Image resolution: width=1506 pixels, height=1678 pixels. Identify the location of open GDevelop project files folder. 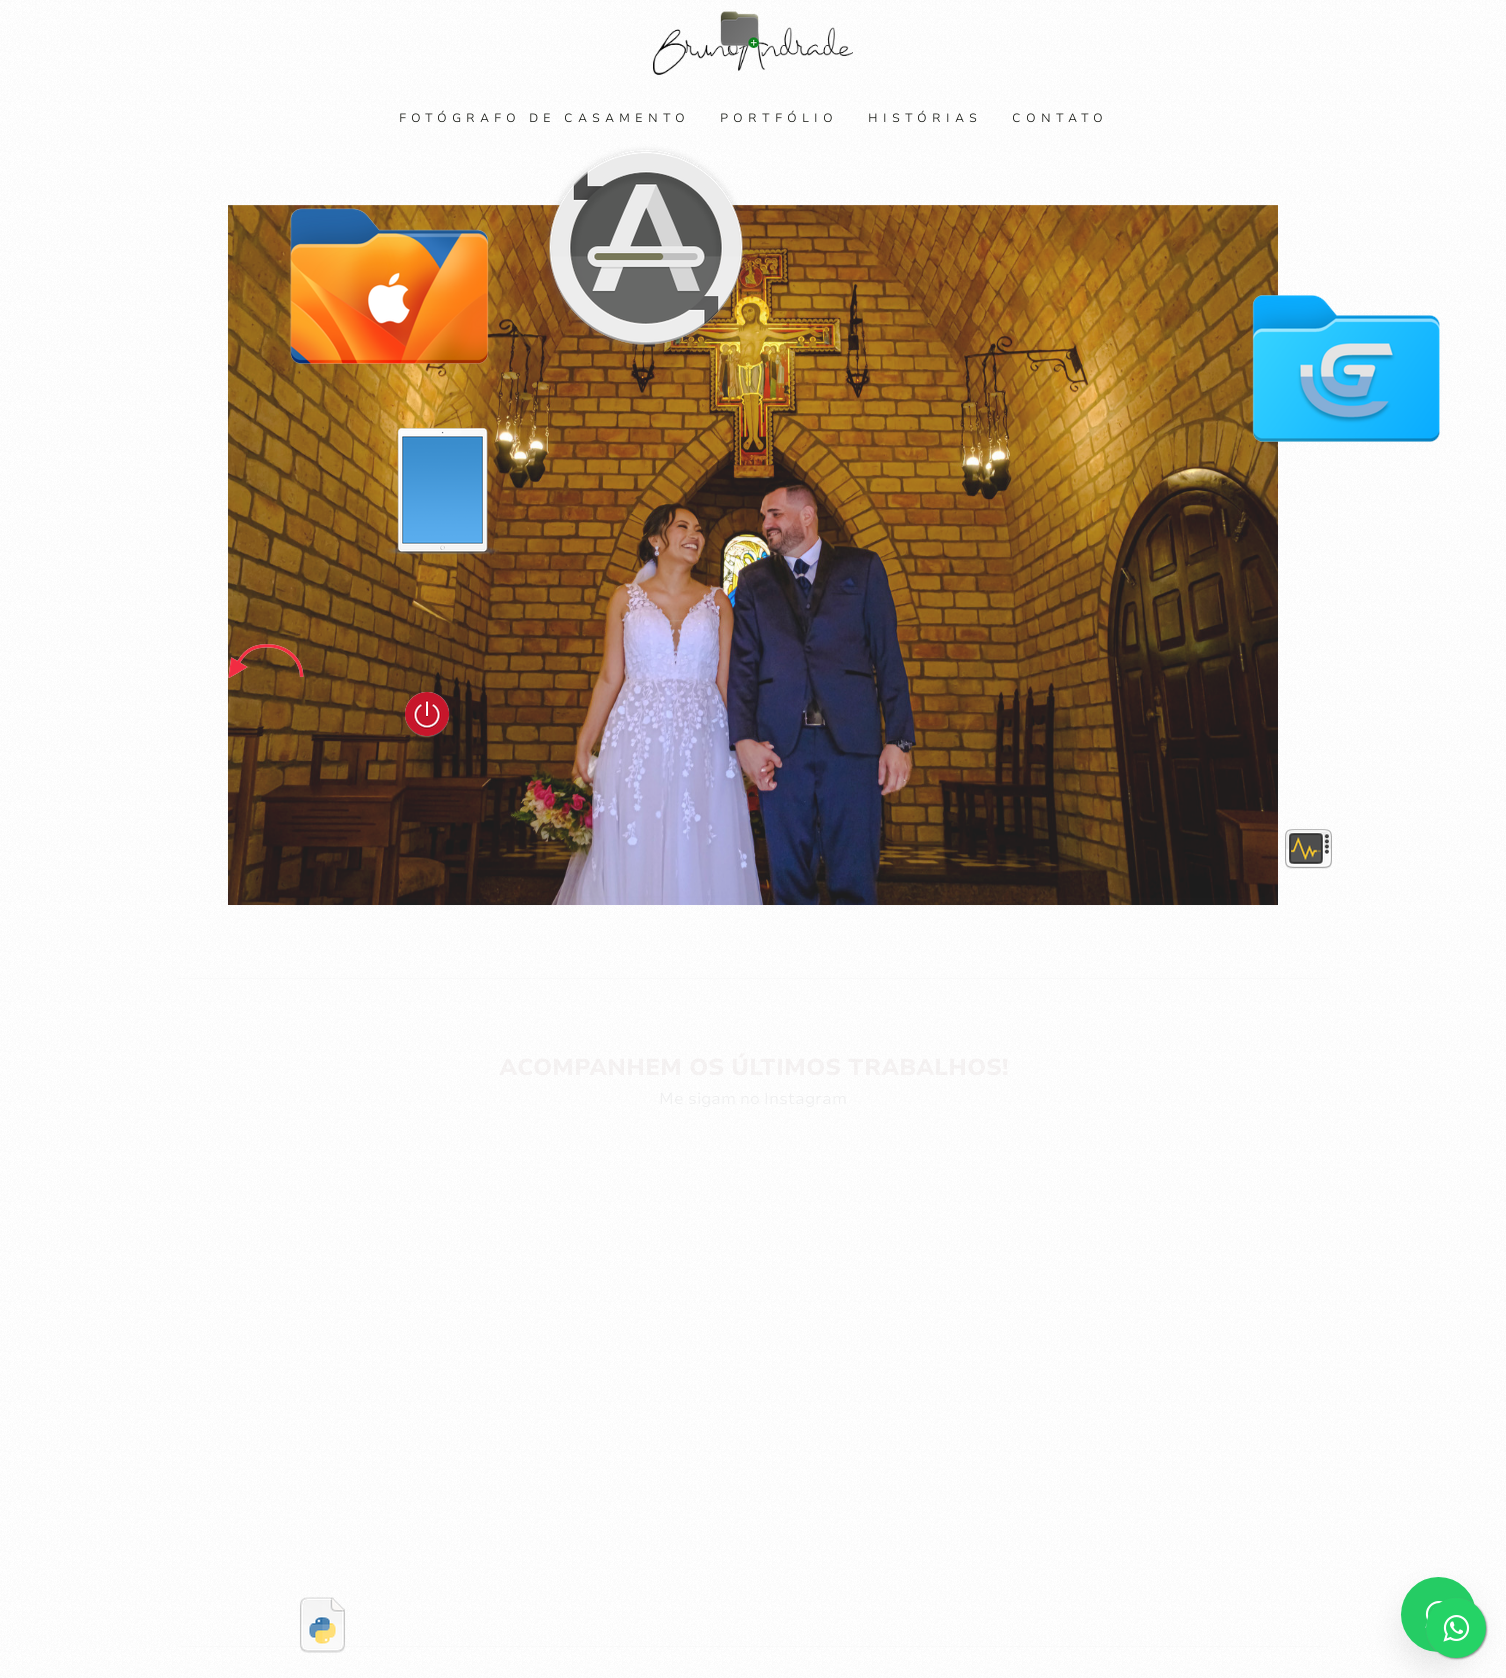
(1345, 373).